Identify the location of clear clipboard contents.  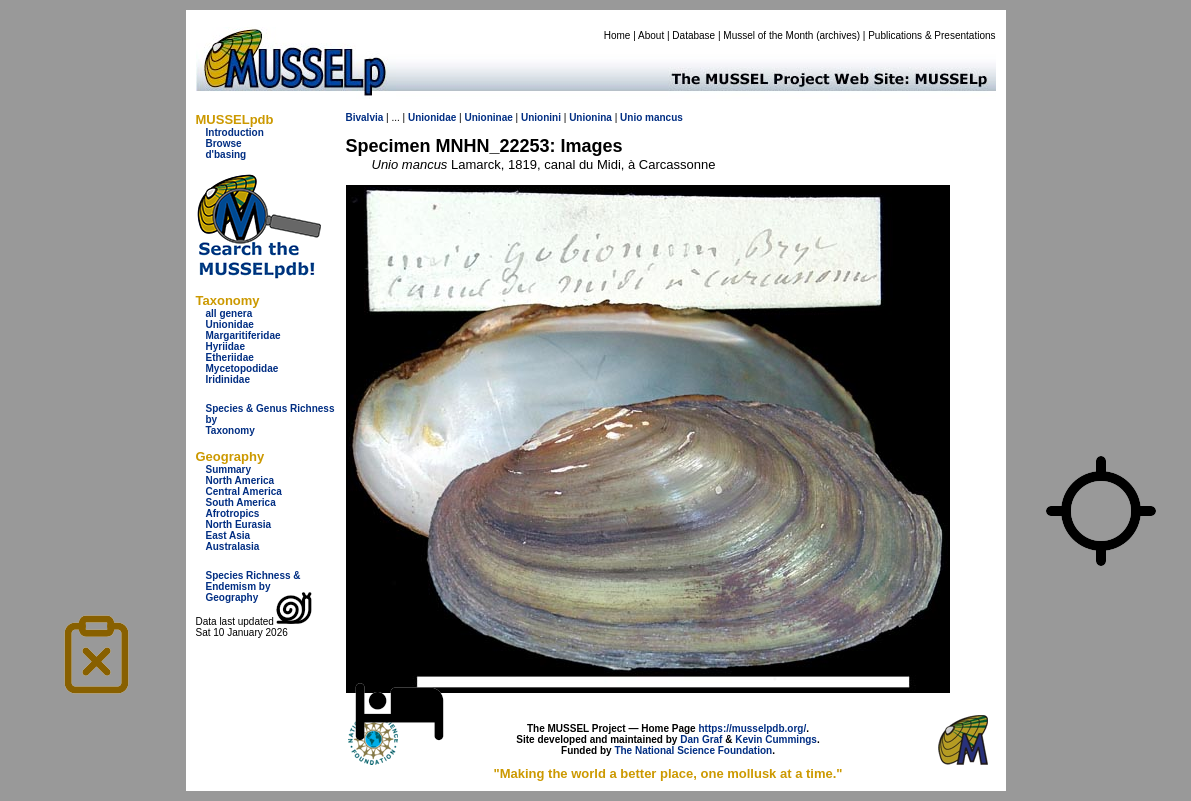
(96, 654).